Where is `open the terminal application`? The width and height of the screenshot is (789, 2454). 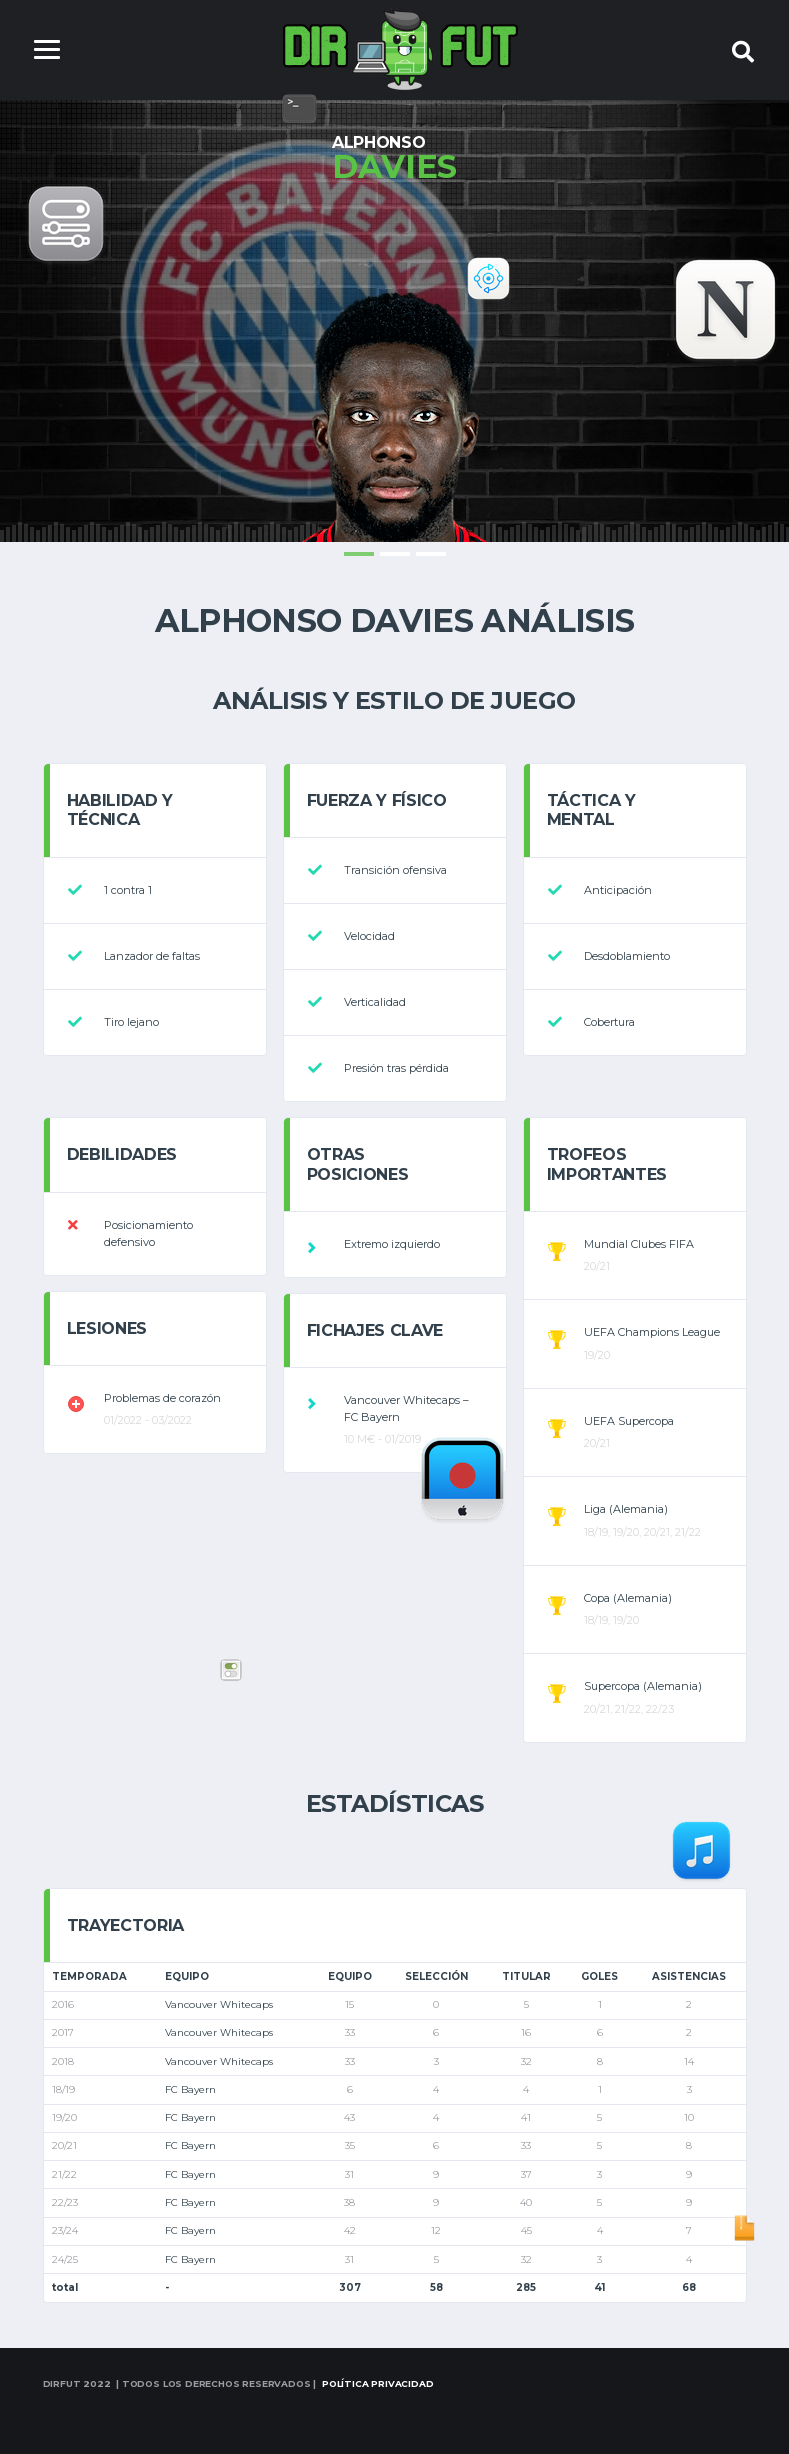
open the terminal application is located at coordinates (299, 108).